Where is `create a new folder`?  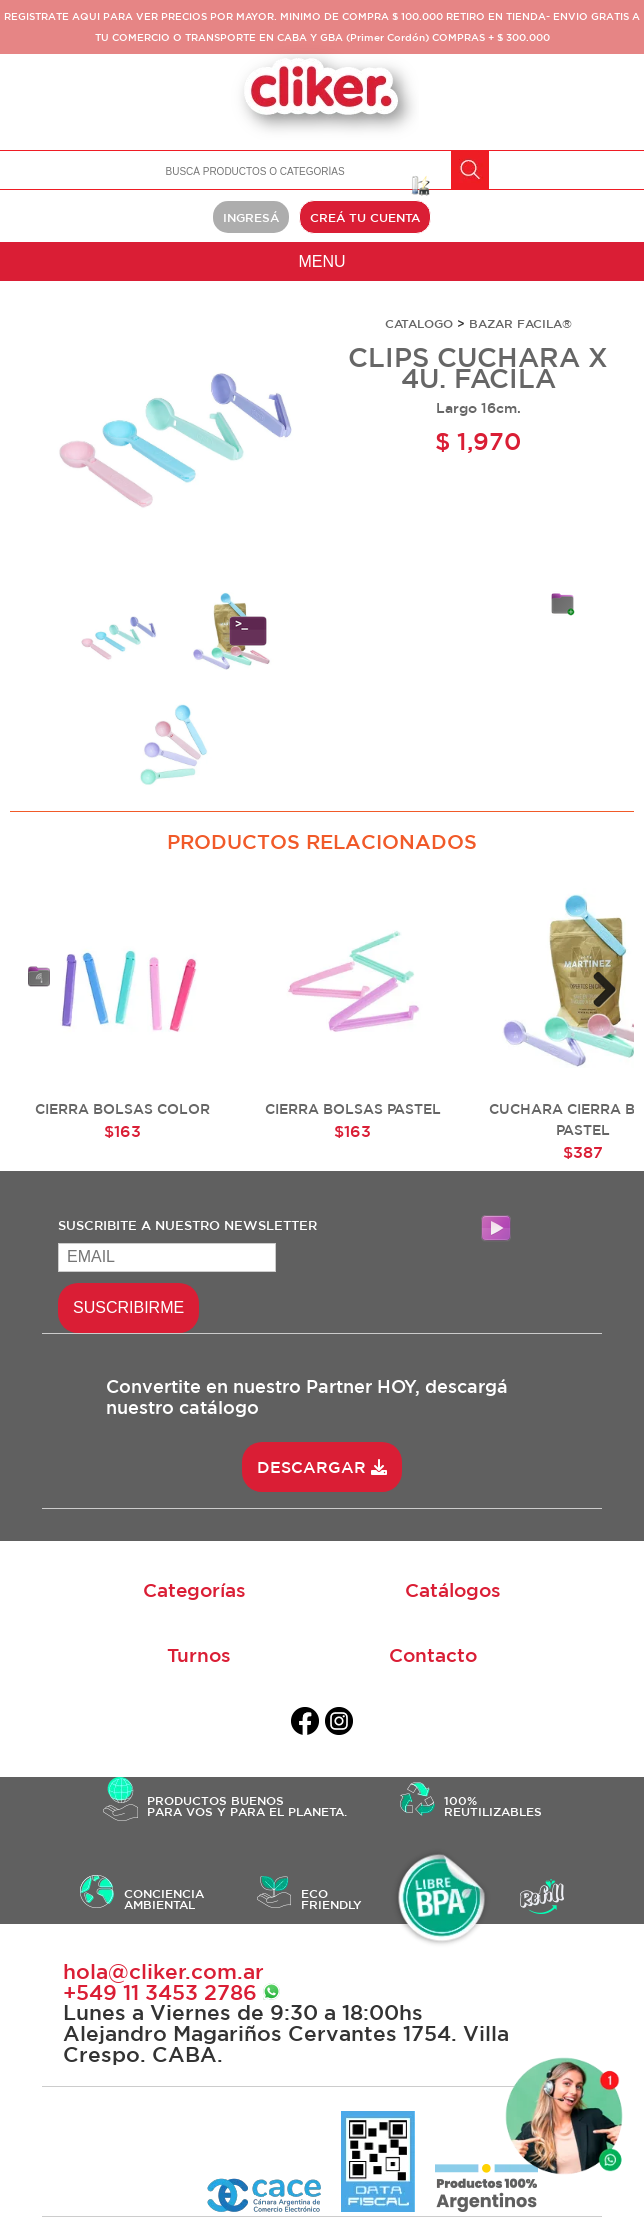
create a new folder is located at coordinates (562, 603).